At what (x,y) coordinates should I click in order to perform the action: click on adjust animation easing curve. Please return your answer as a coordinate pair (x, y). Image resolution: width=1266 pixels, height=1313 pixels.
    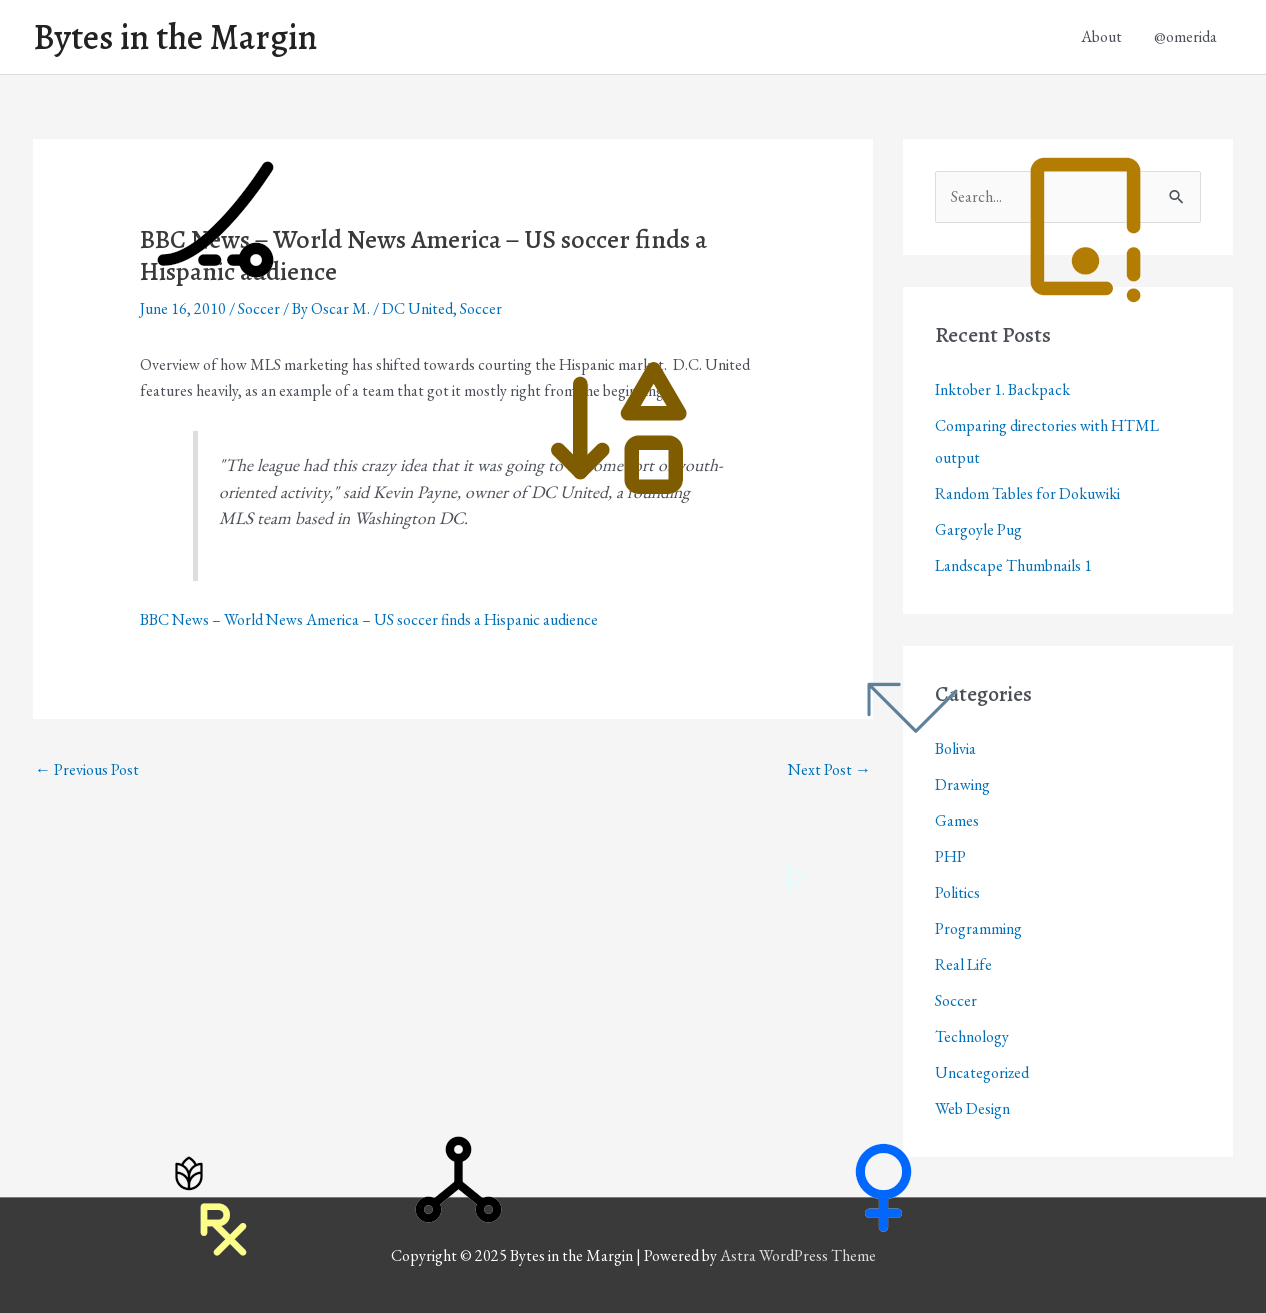
    Looking at the image, I should click on (215, 219).